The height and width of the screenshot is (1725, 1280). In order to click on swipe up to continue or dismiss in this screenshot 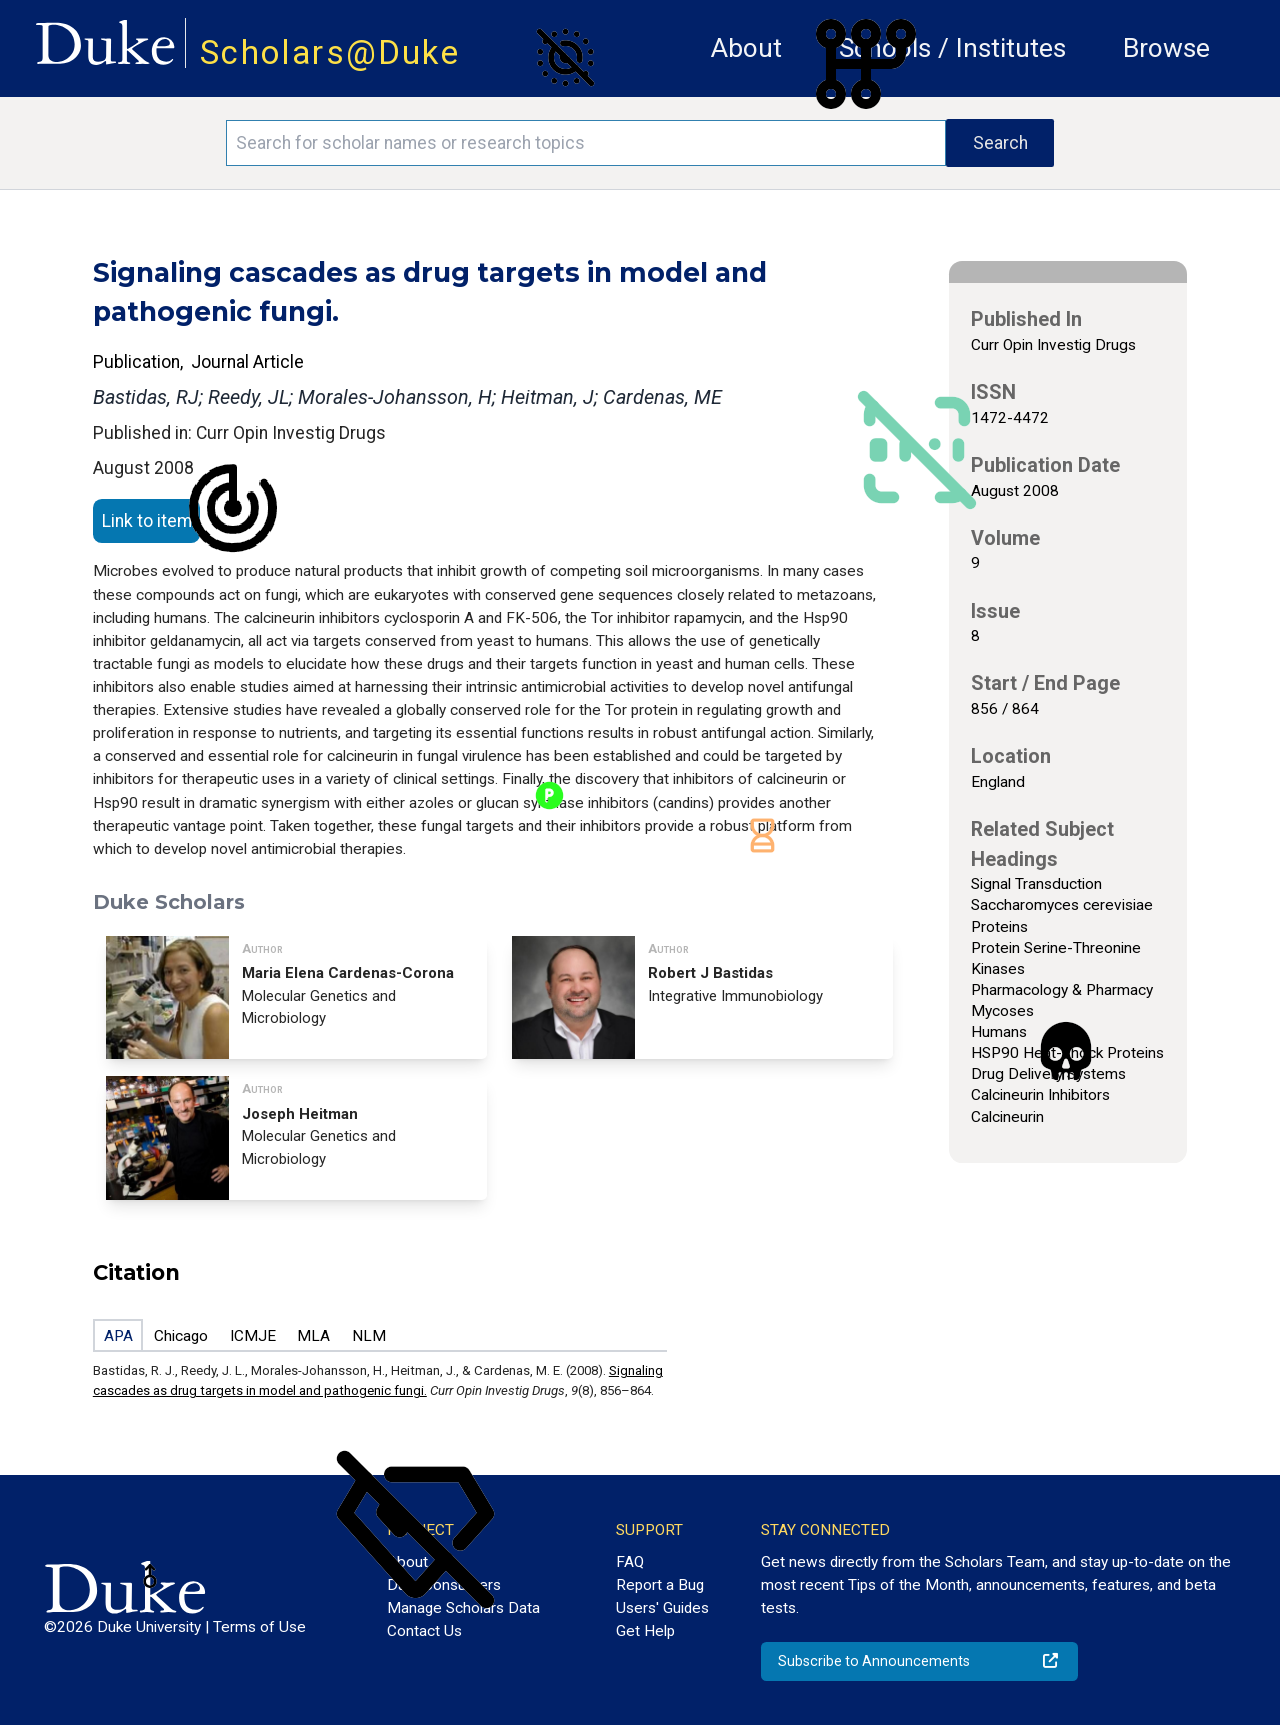, I will do `click(150, 1576)`.